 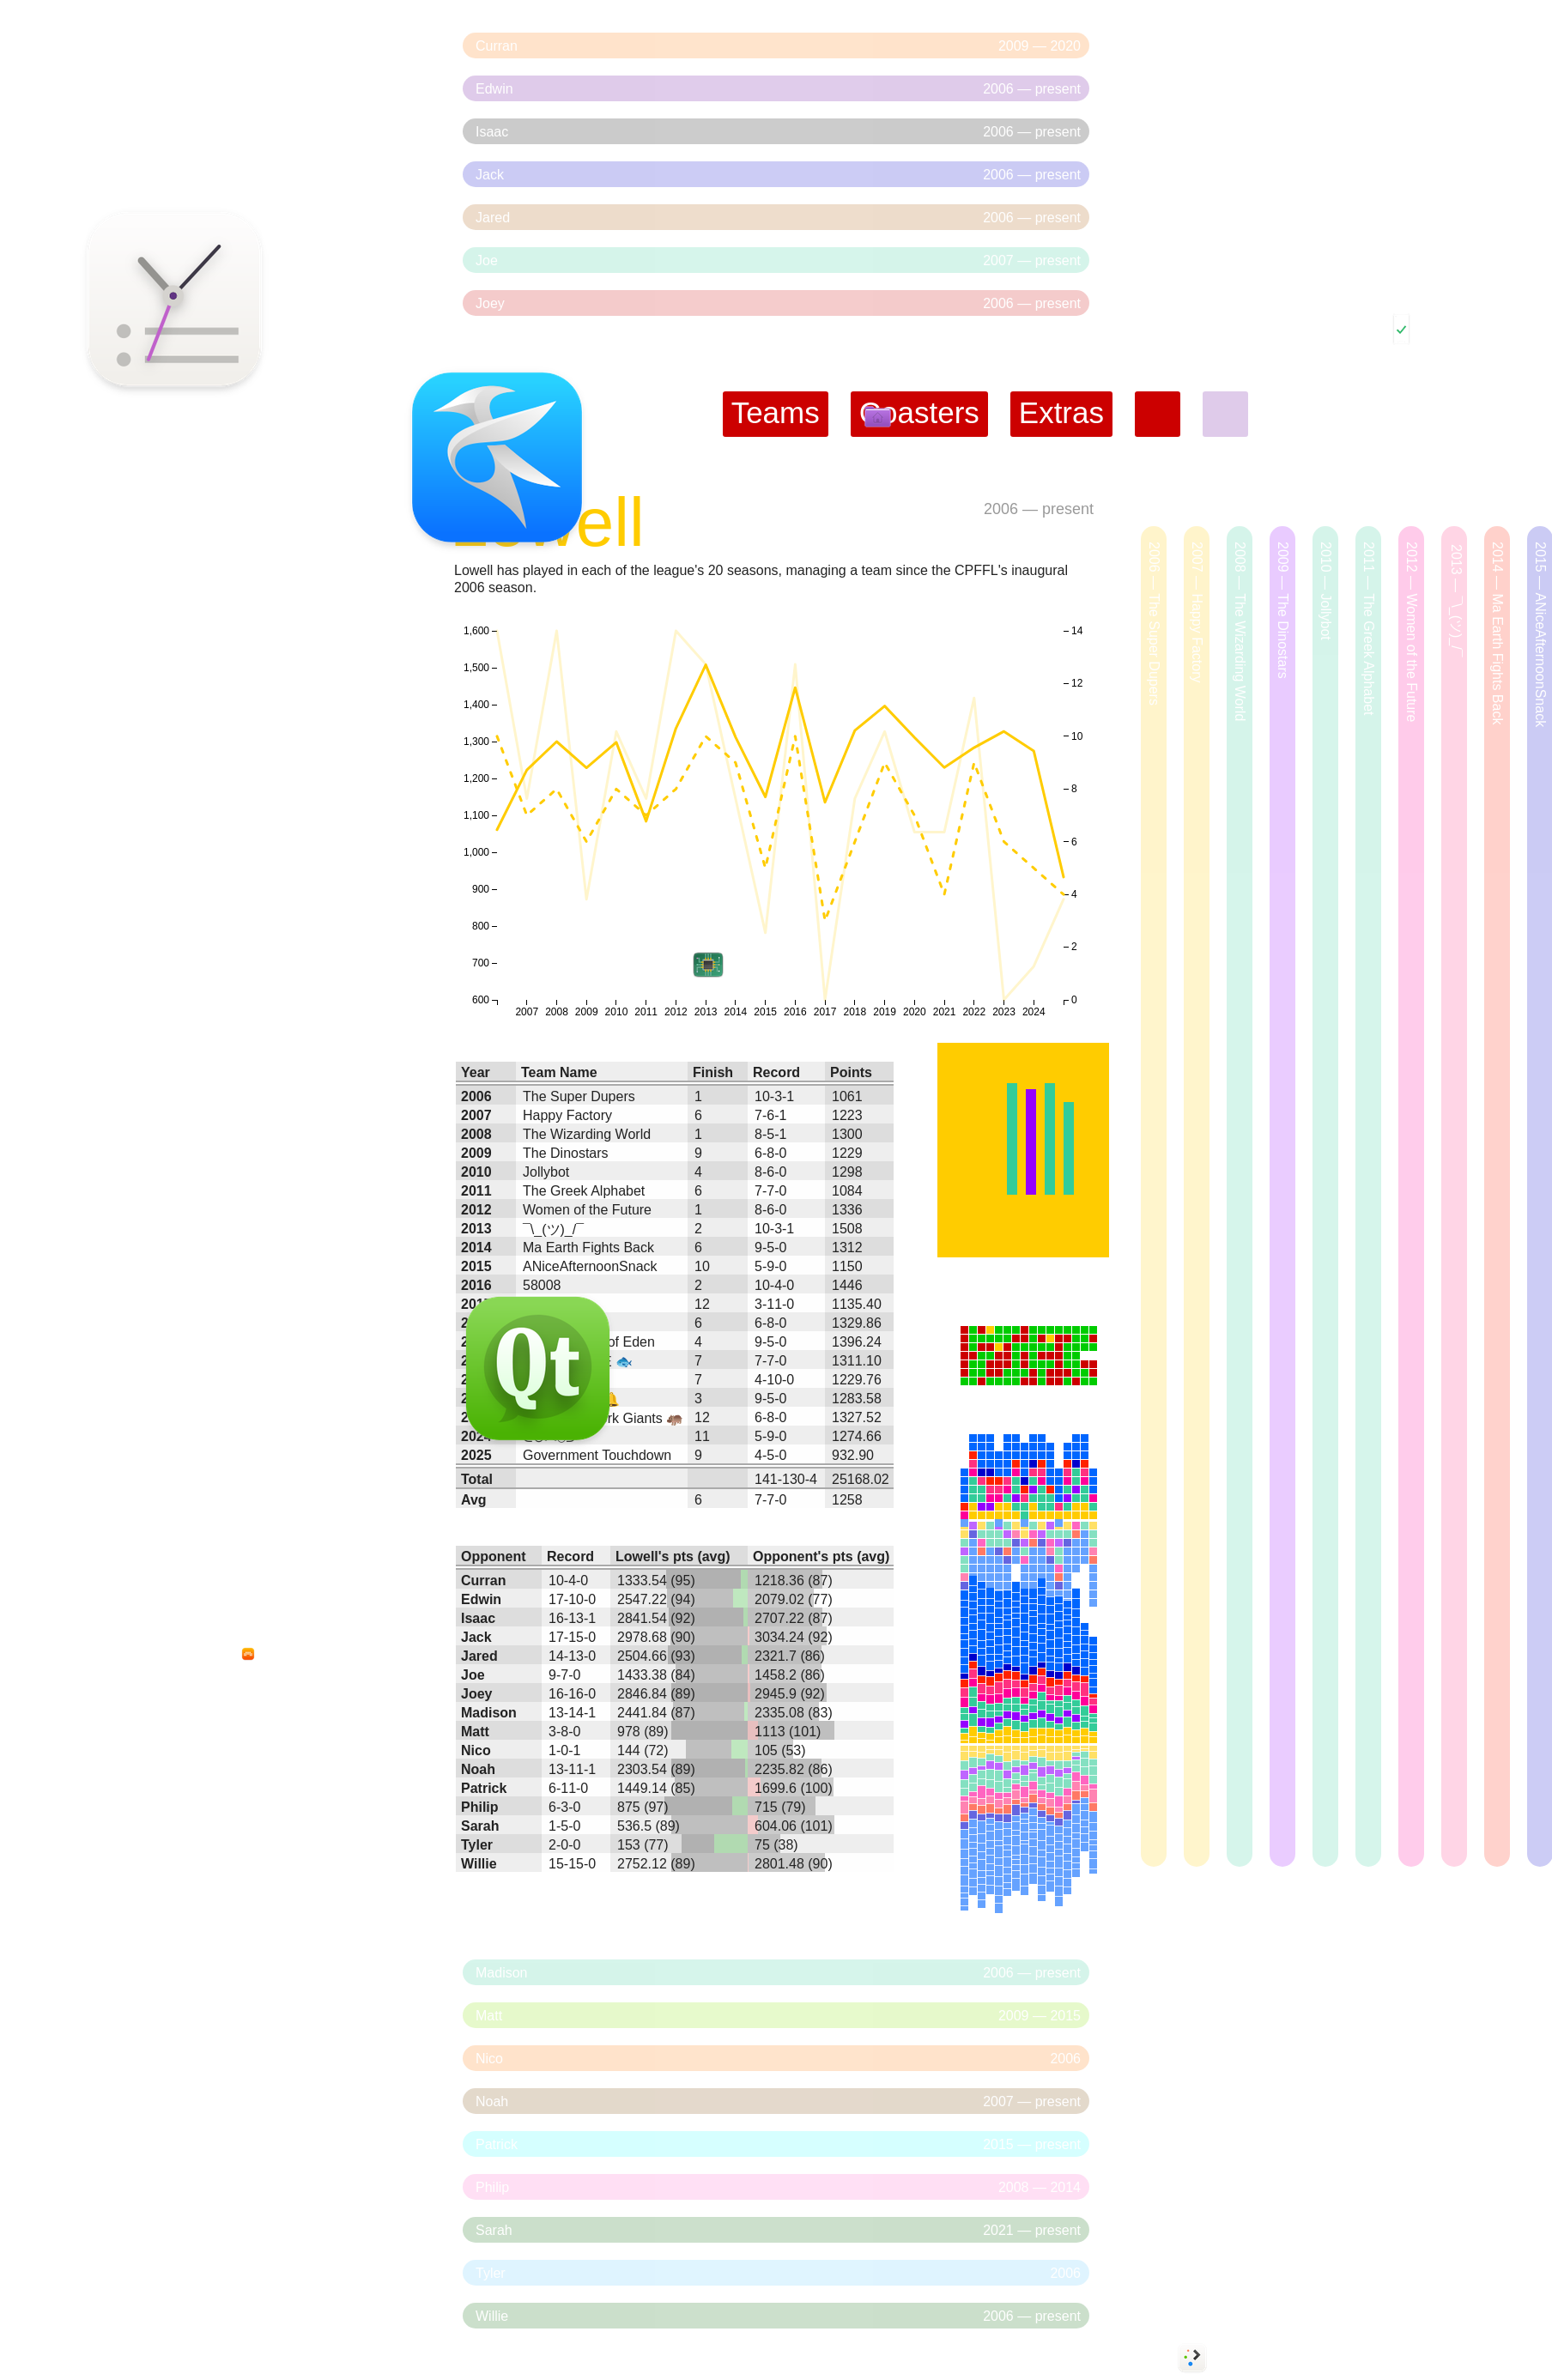 What do you see at coordinates (174, 300) in the screenshot?
I see `open khronos time tracking app` at bounding box center [174, 300].